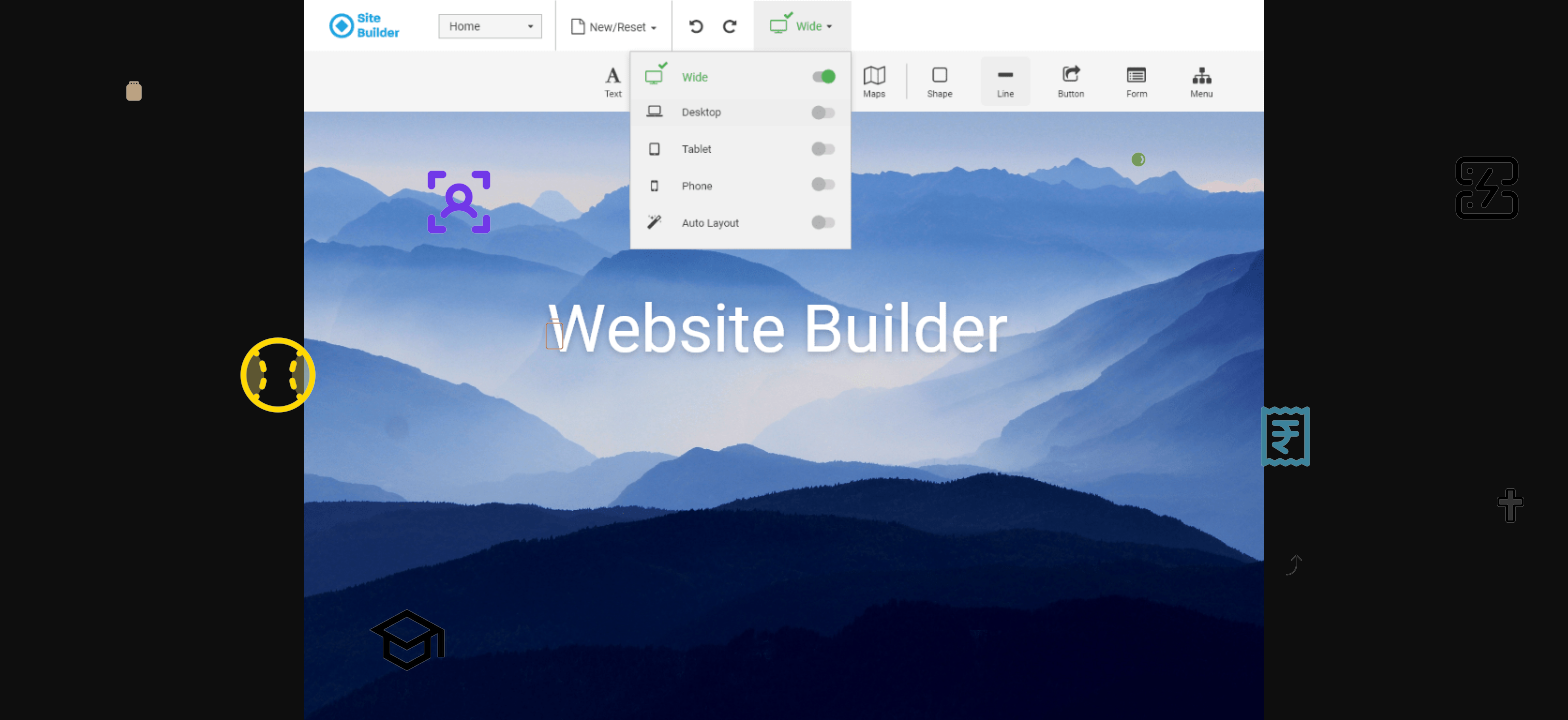 The width and height of the screenshot is (1568, 720). I want to click on indicates server failure or crash, so click(1487, 188).